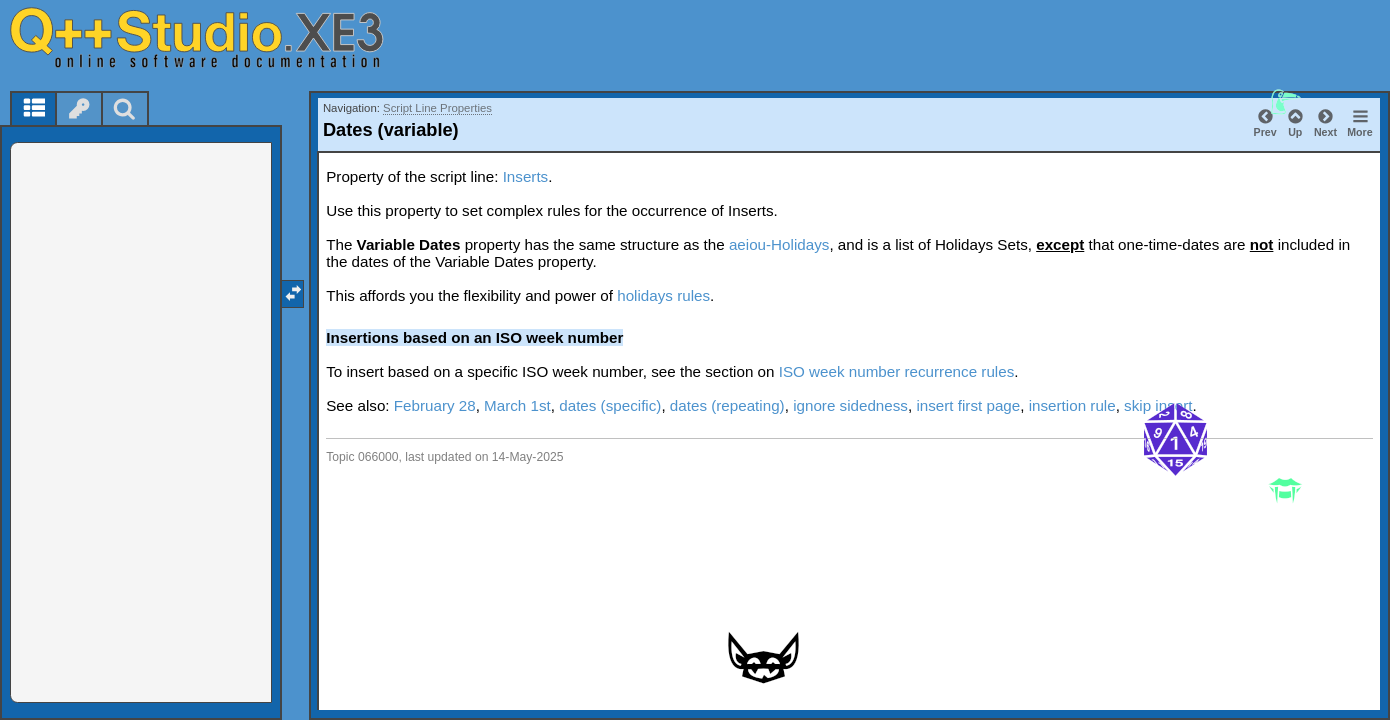  What do you see at coordinates (1285, 489) in the screenshot?
I see `vampire or monster character selection` at bounding box center [1285, 489].